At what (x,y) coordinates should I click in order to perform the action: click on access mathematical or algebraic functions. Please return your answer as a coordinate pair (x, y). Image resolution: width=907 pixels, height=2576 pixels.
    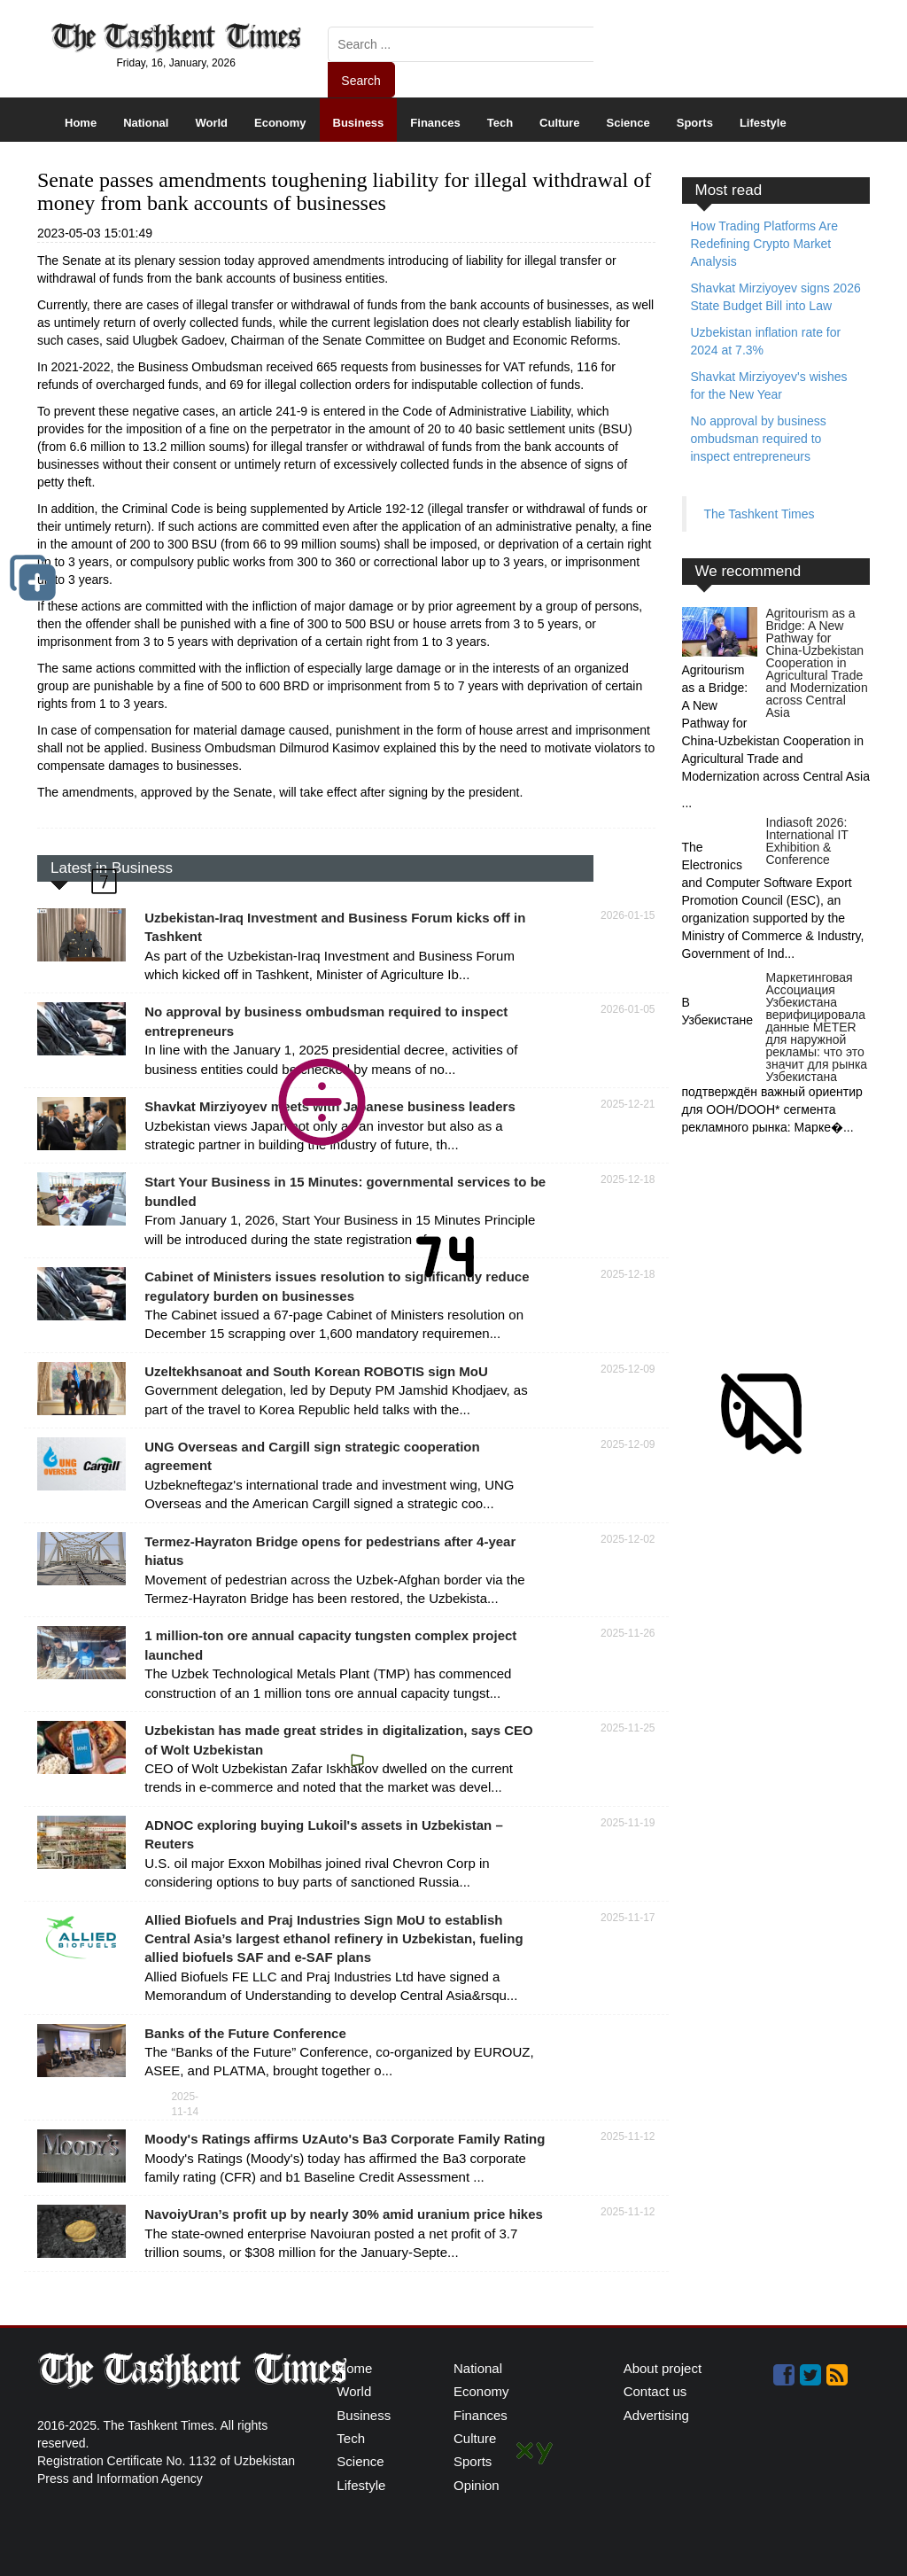
    Looking at the image, I should click on (534, 2450).